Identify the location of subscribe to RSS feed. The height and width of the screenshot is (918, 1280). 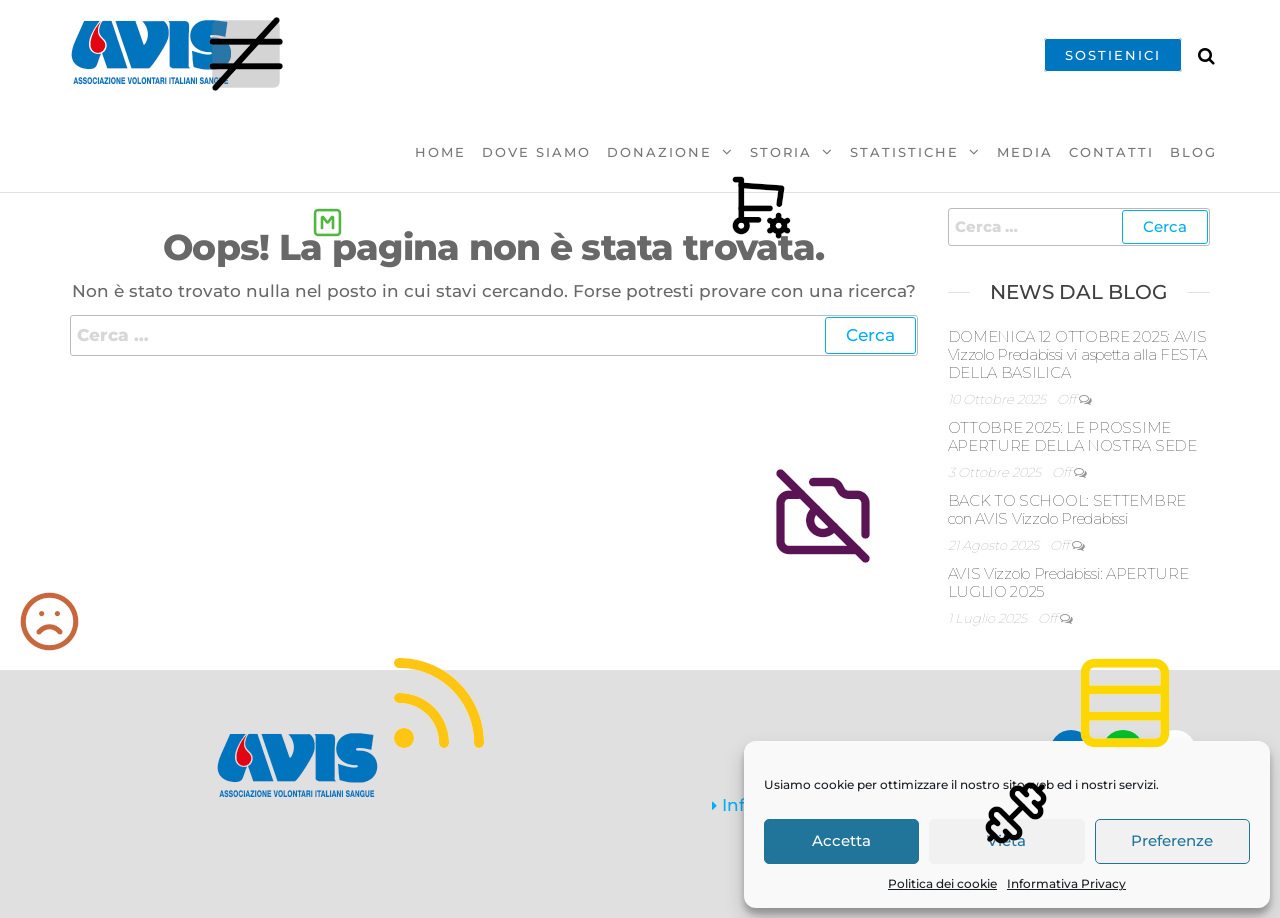
(439, 703).